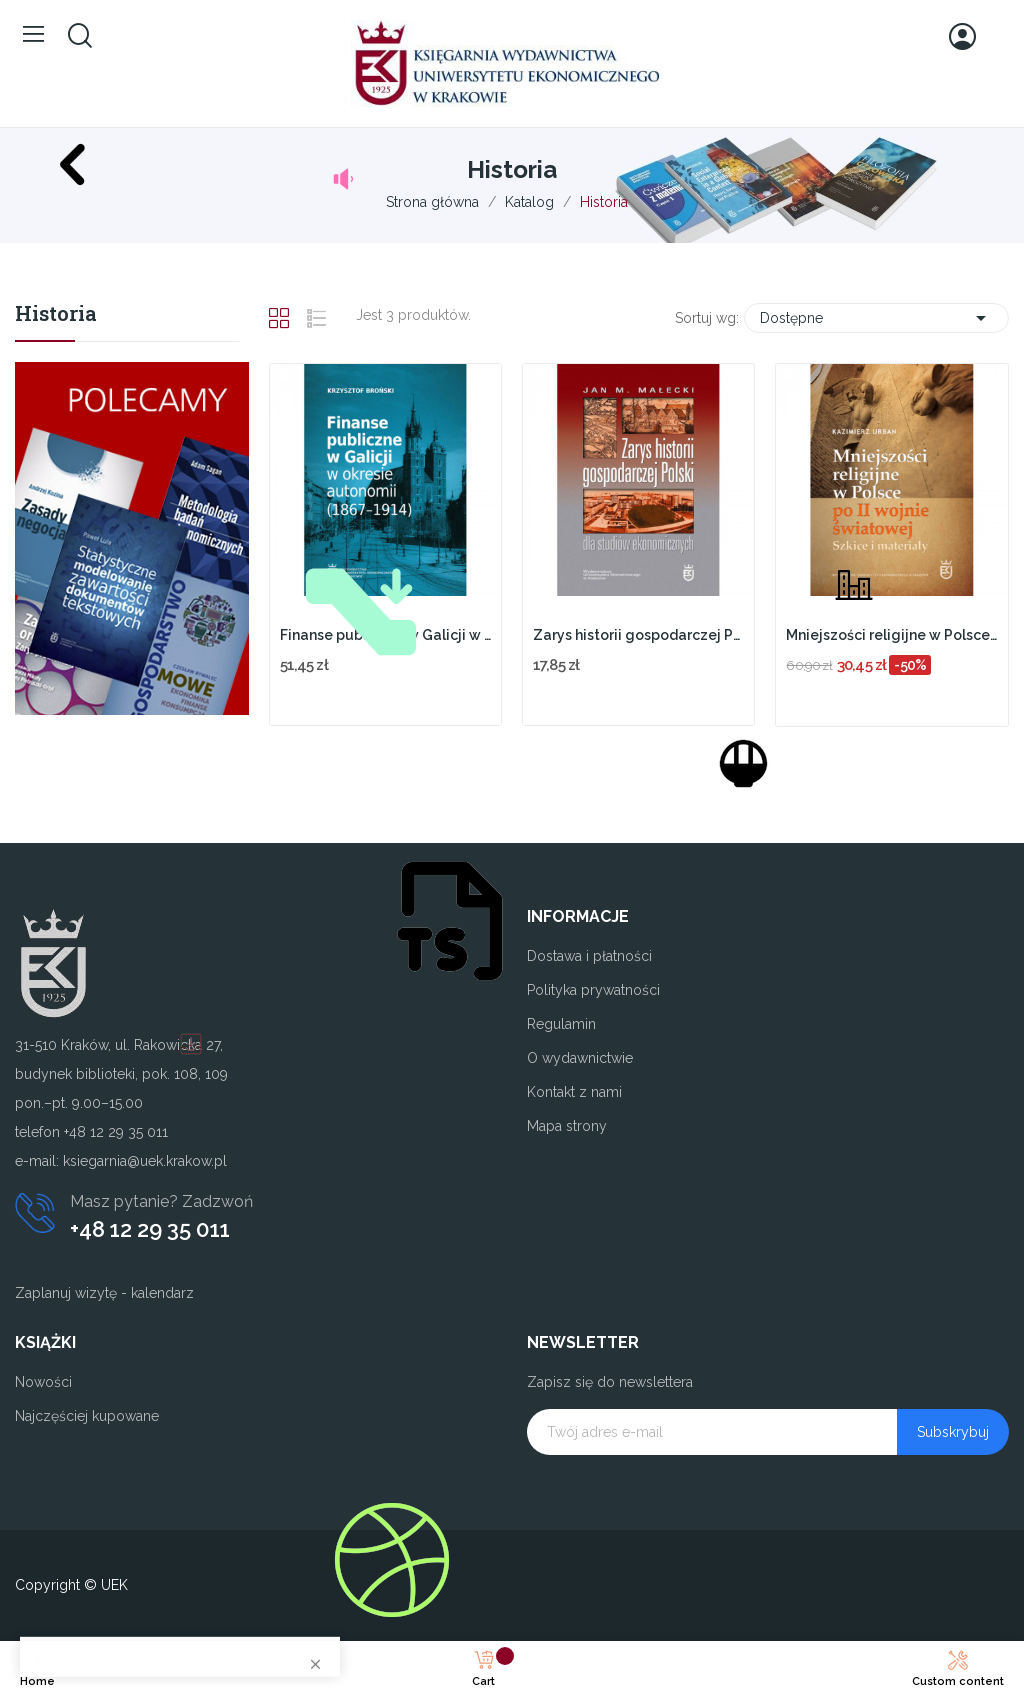  Describe the element at coordinates (452, 921) in the screenshot. I see `a TypeScript file` at that location.